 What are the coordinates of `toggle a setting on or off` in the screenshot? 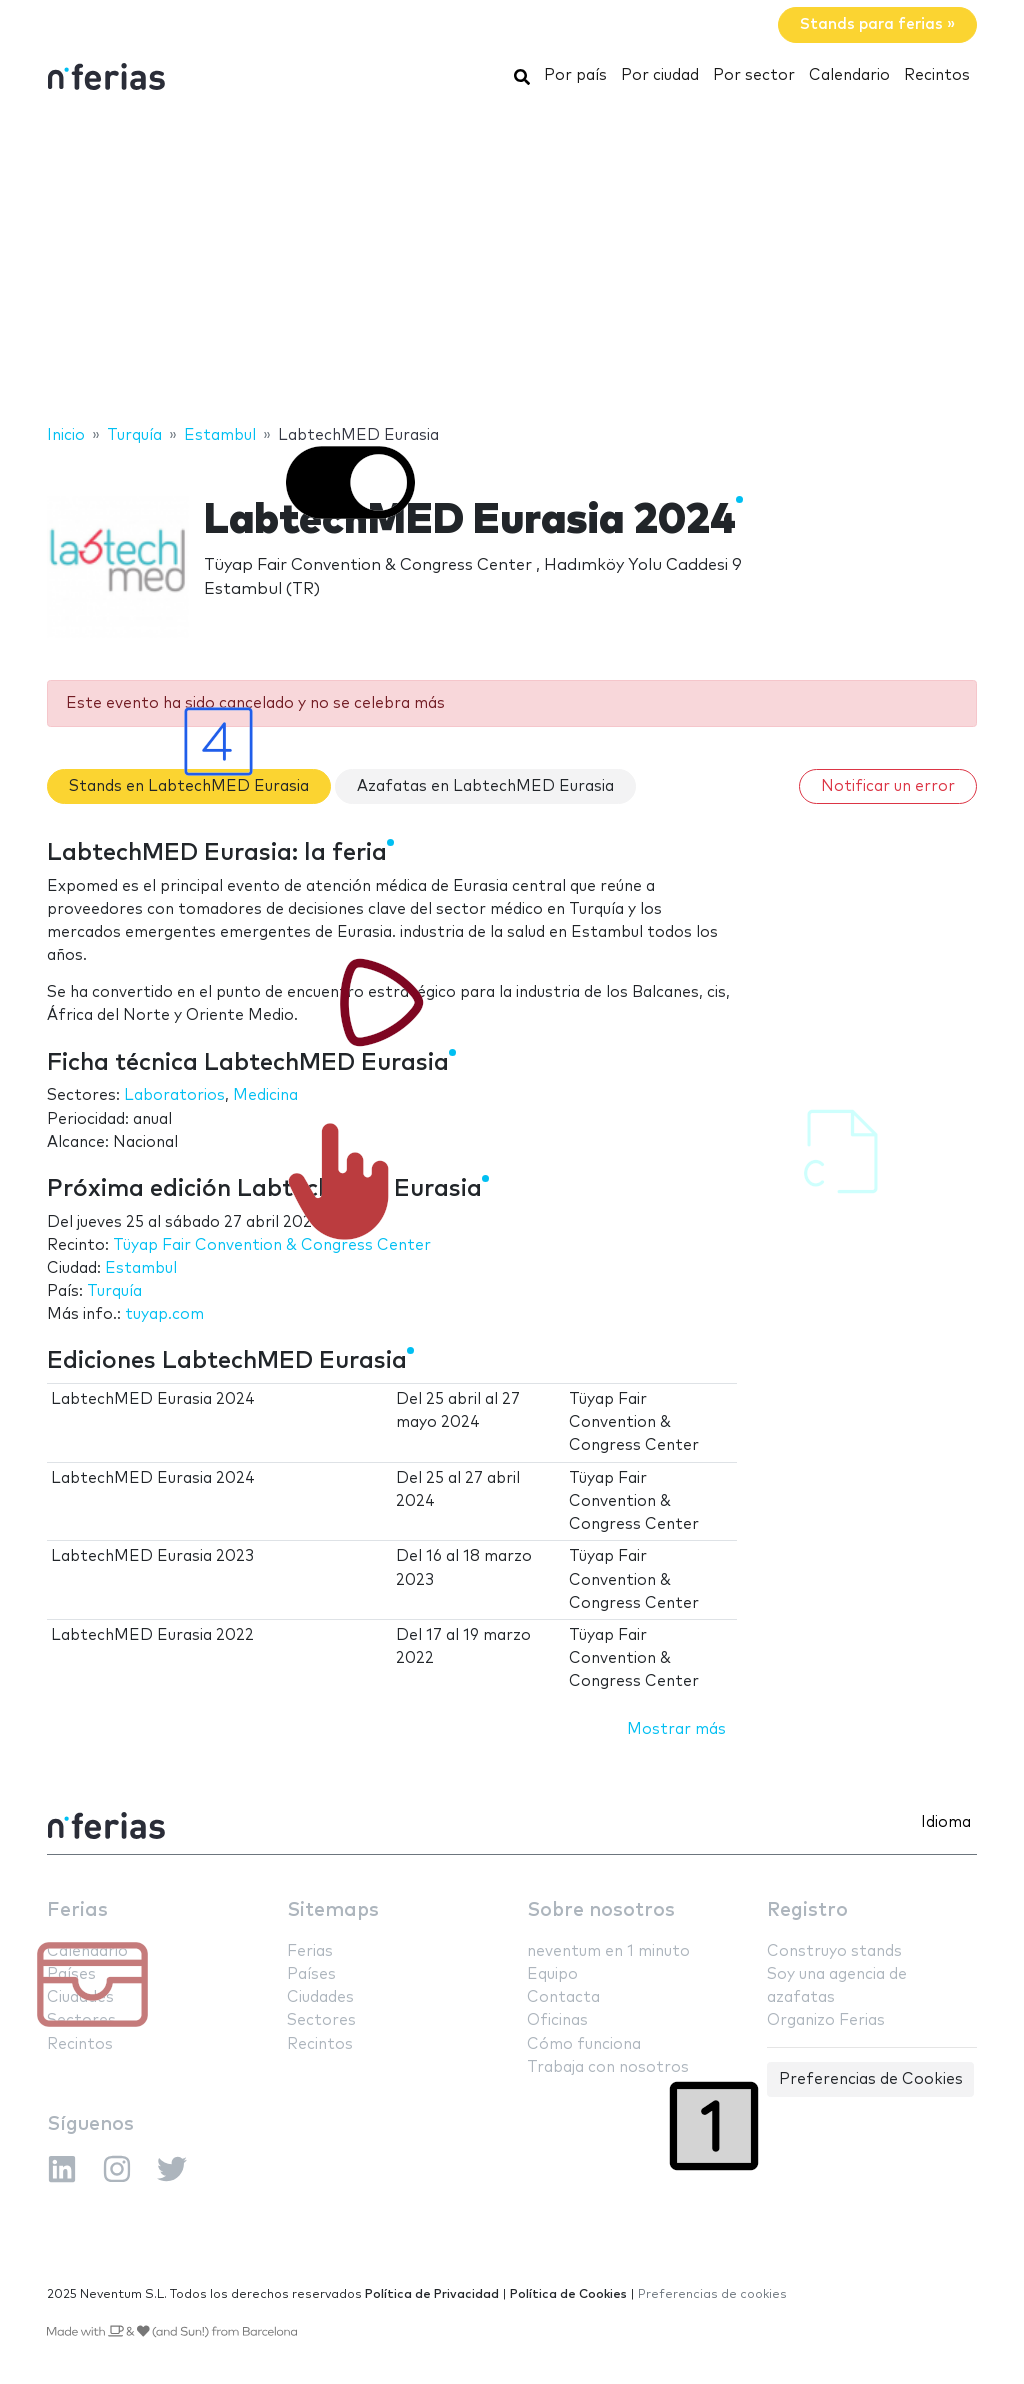 It's located at (350, 482).